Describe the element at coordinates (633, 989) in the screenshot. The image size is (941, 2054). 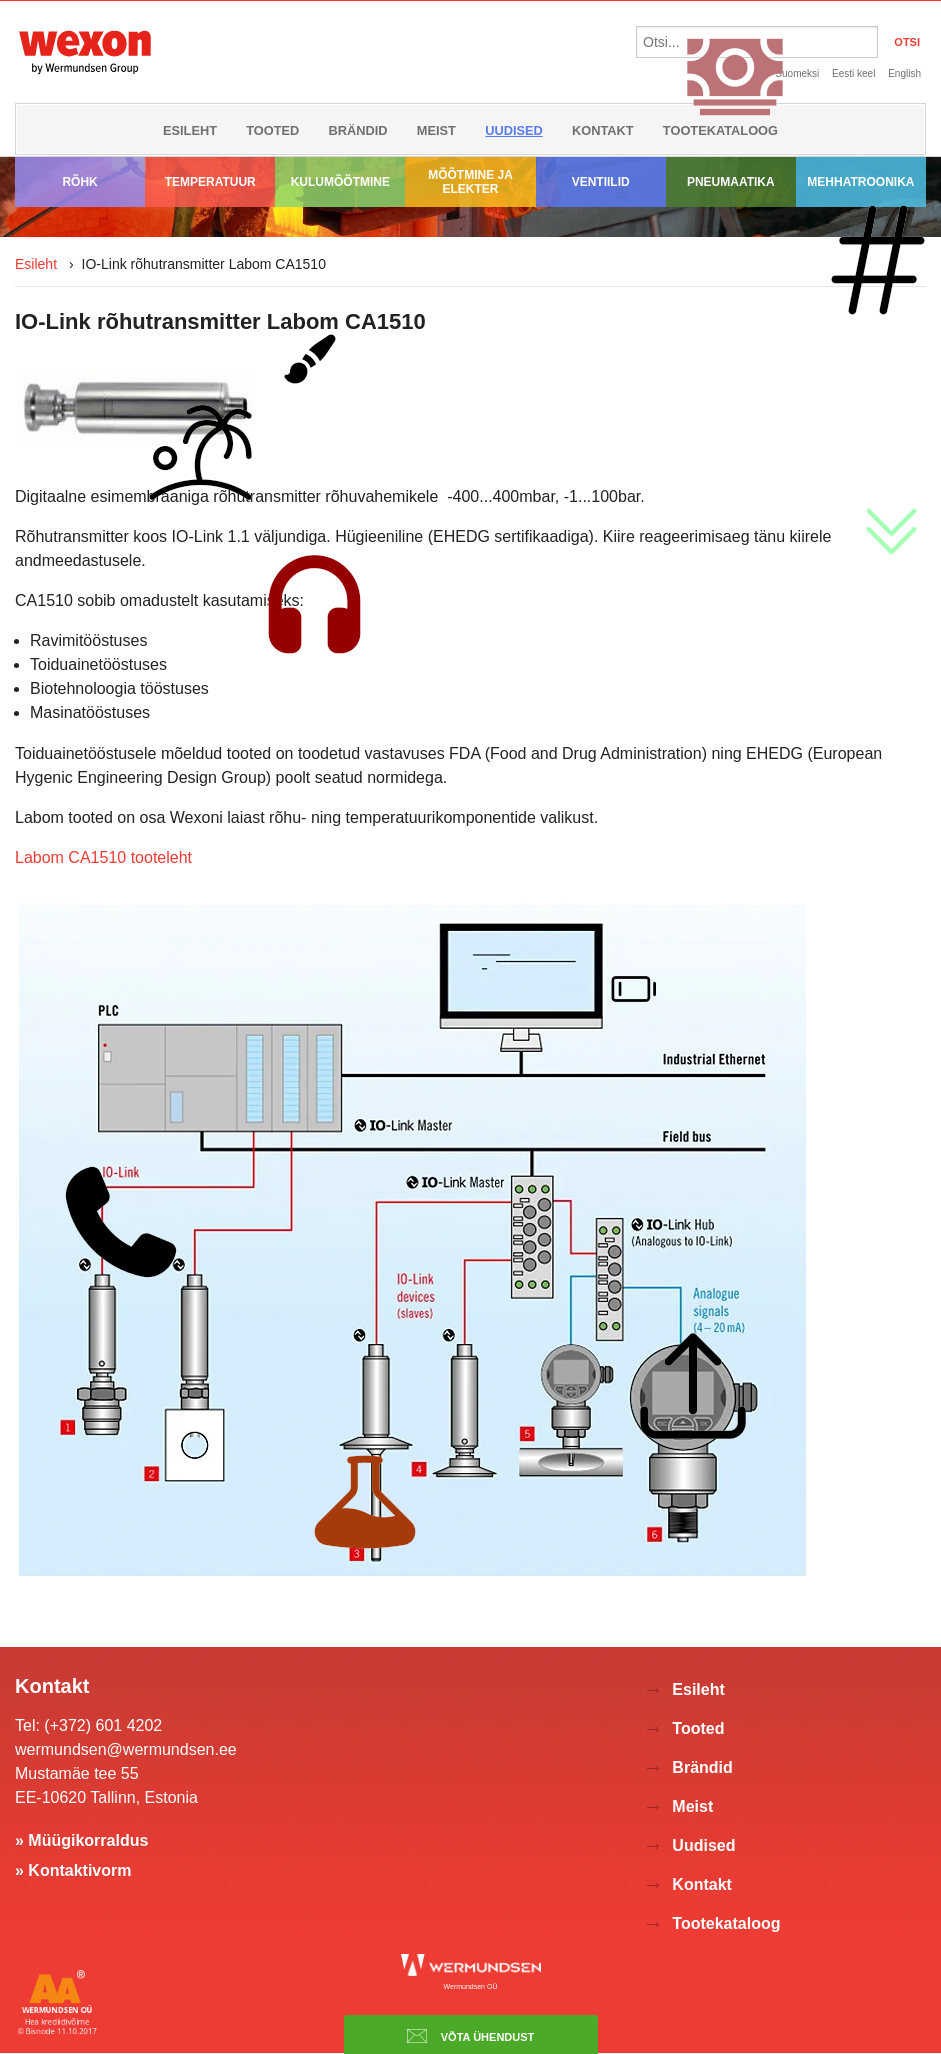
I see `indicates low battery status` at that location.